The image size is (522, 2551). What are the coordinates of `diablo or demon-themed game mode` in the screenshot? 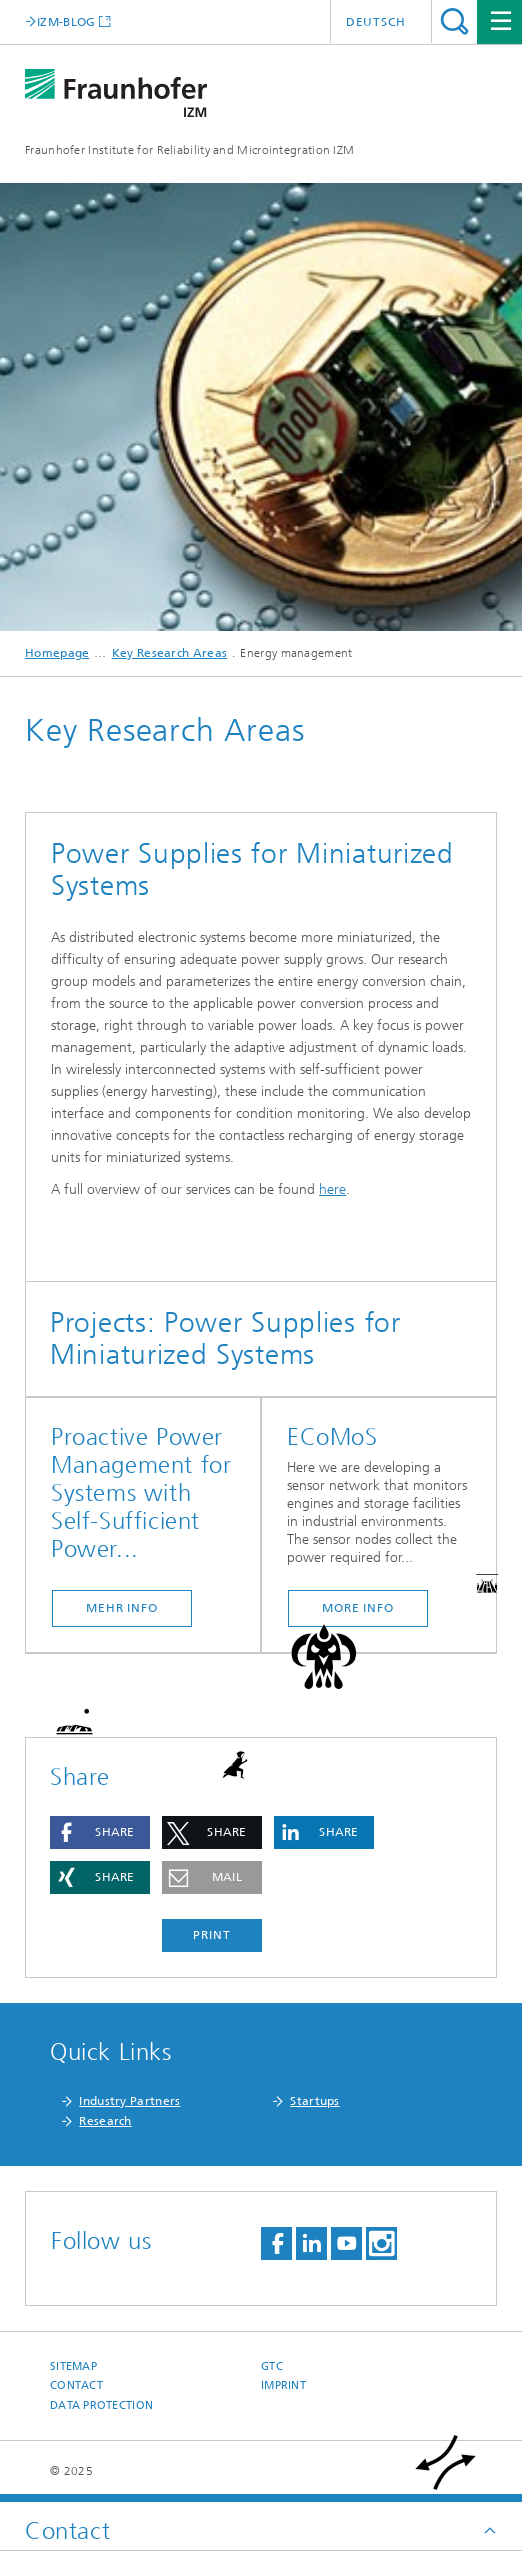 It's located at (324, 1657).